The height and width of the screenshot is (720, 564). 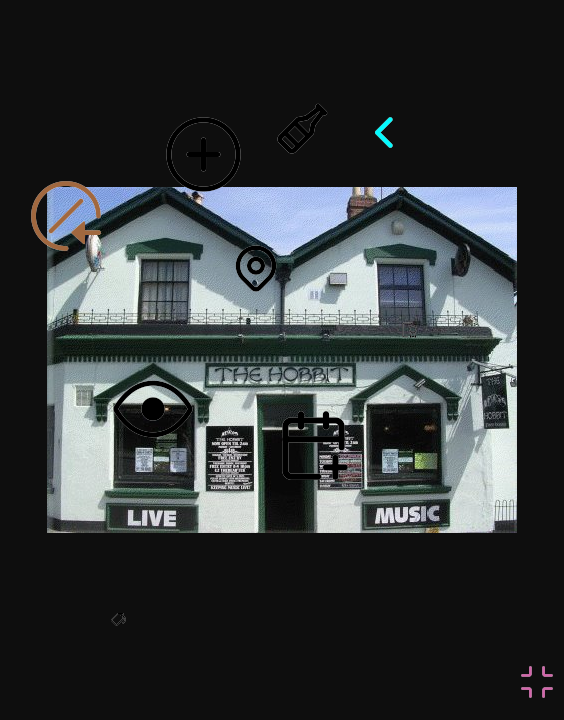 What do you see at coordinates (256, 268) in the screenshot?
I see `view or set a location on the map` at bounding box center [256, 268].